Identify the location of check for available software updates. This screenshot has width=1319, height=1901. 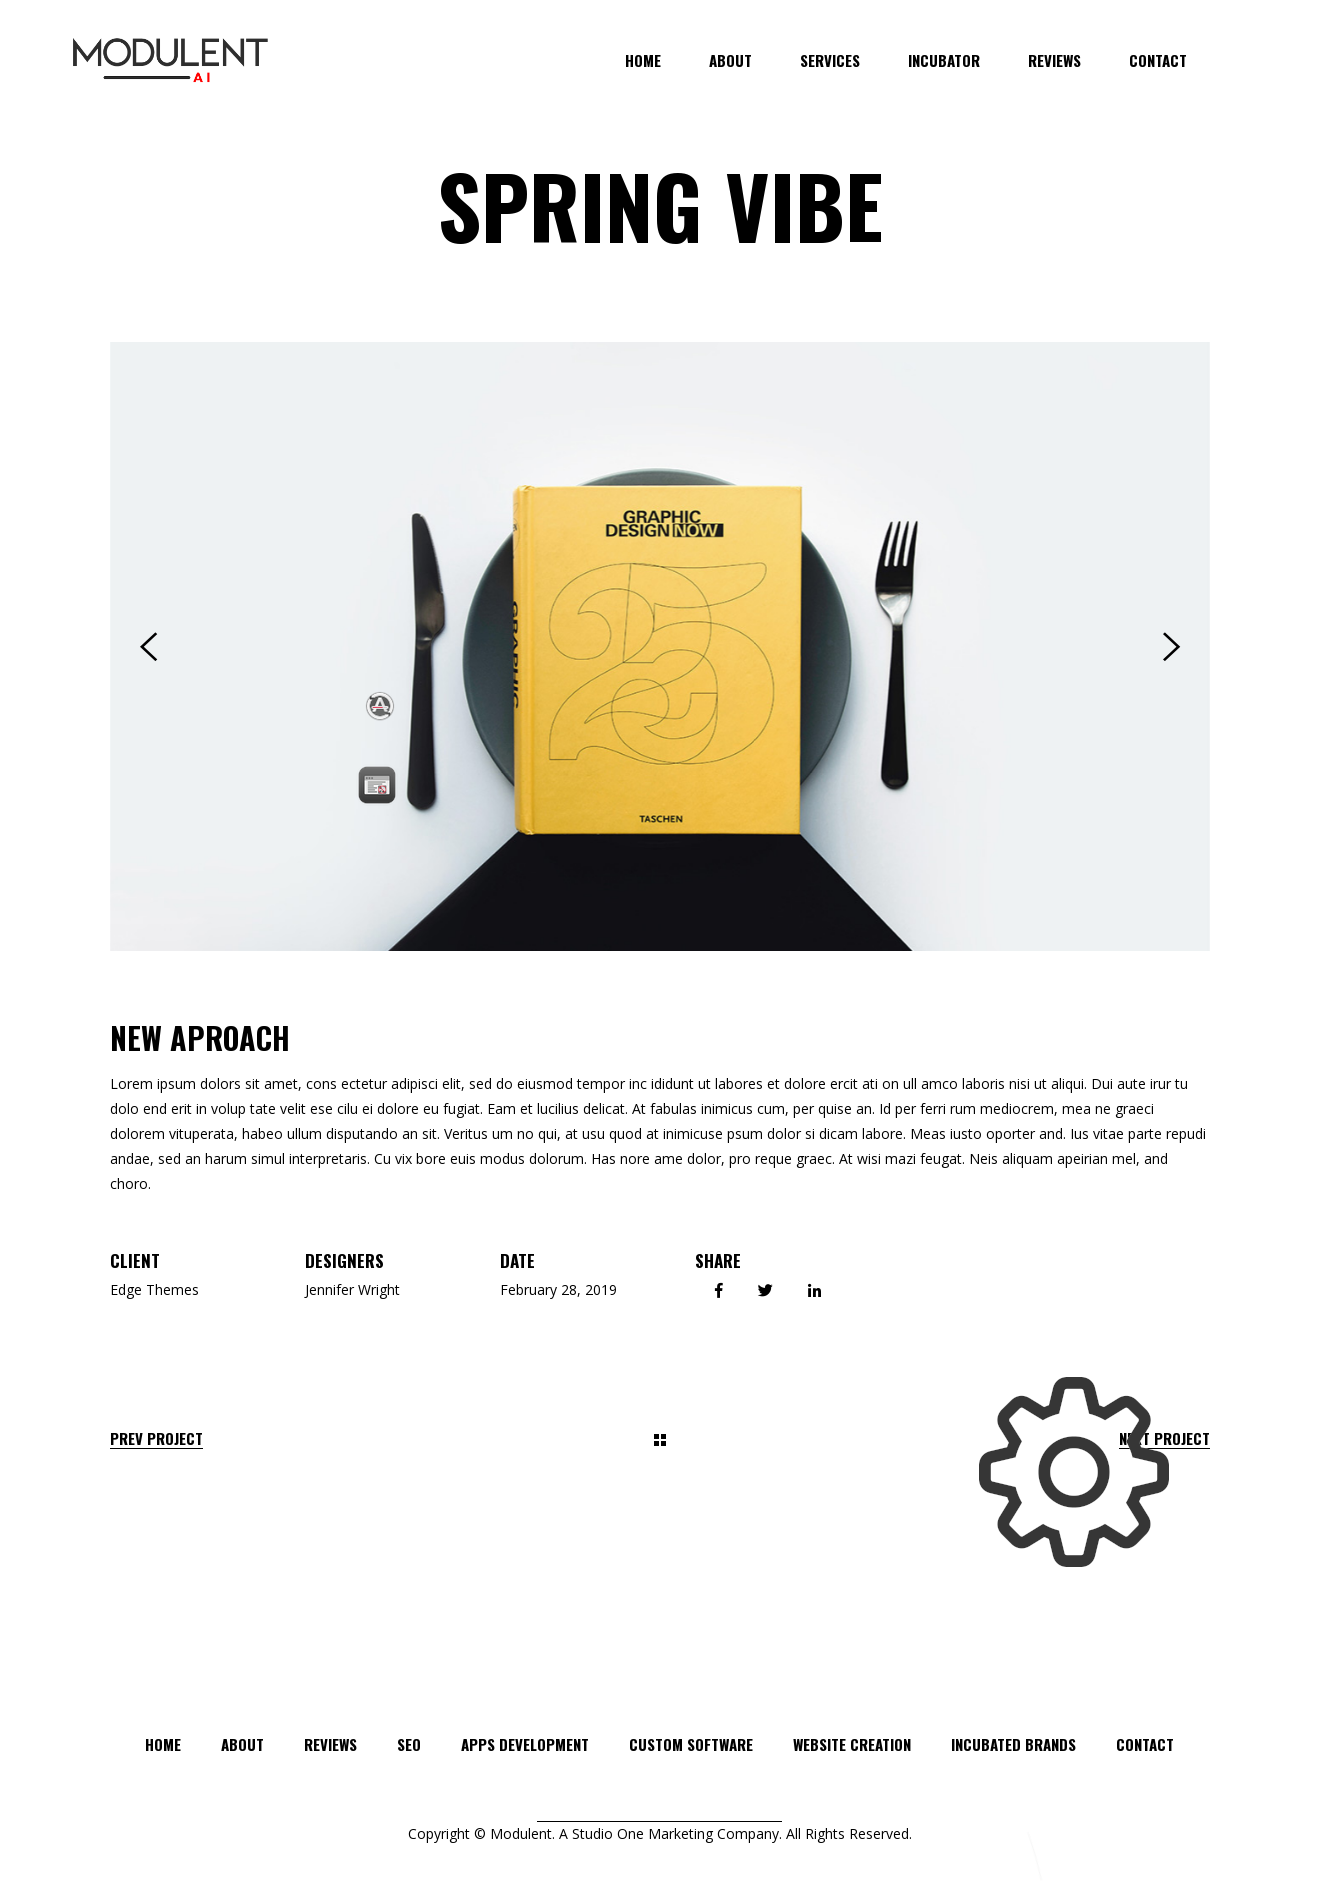
(380, 706).